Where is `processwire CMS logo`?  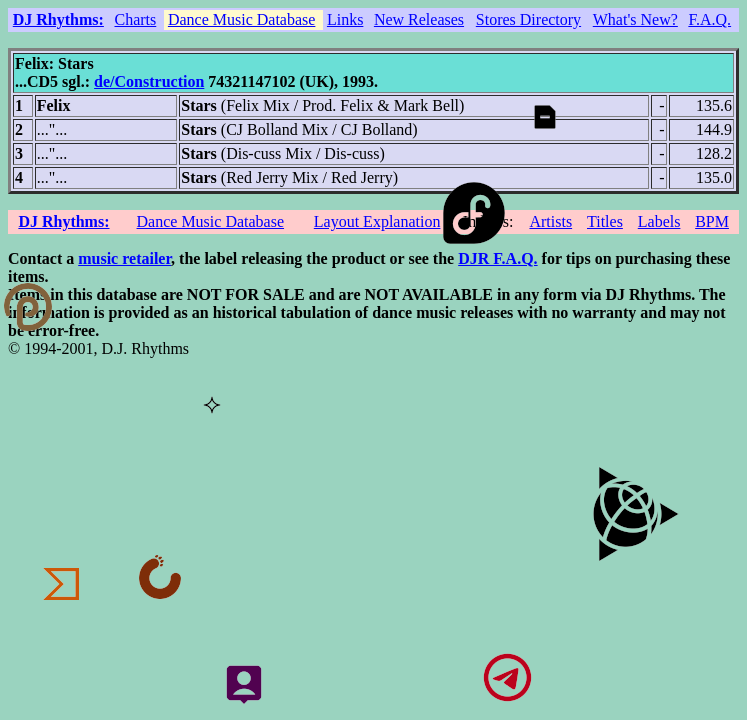 processwire CMS logo is located at coordinates (28, 307).